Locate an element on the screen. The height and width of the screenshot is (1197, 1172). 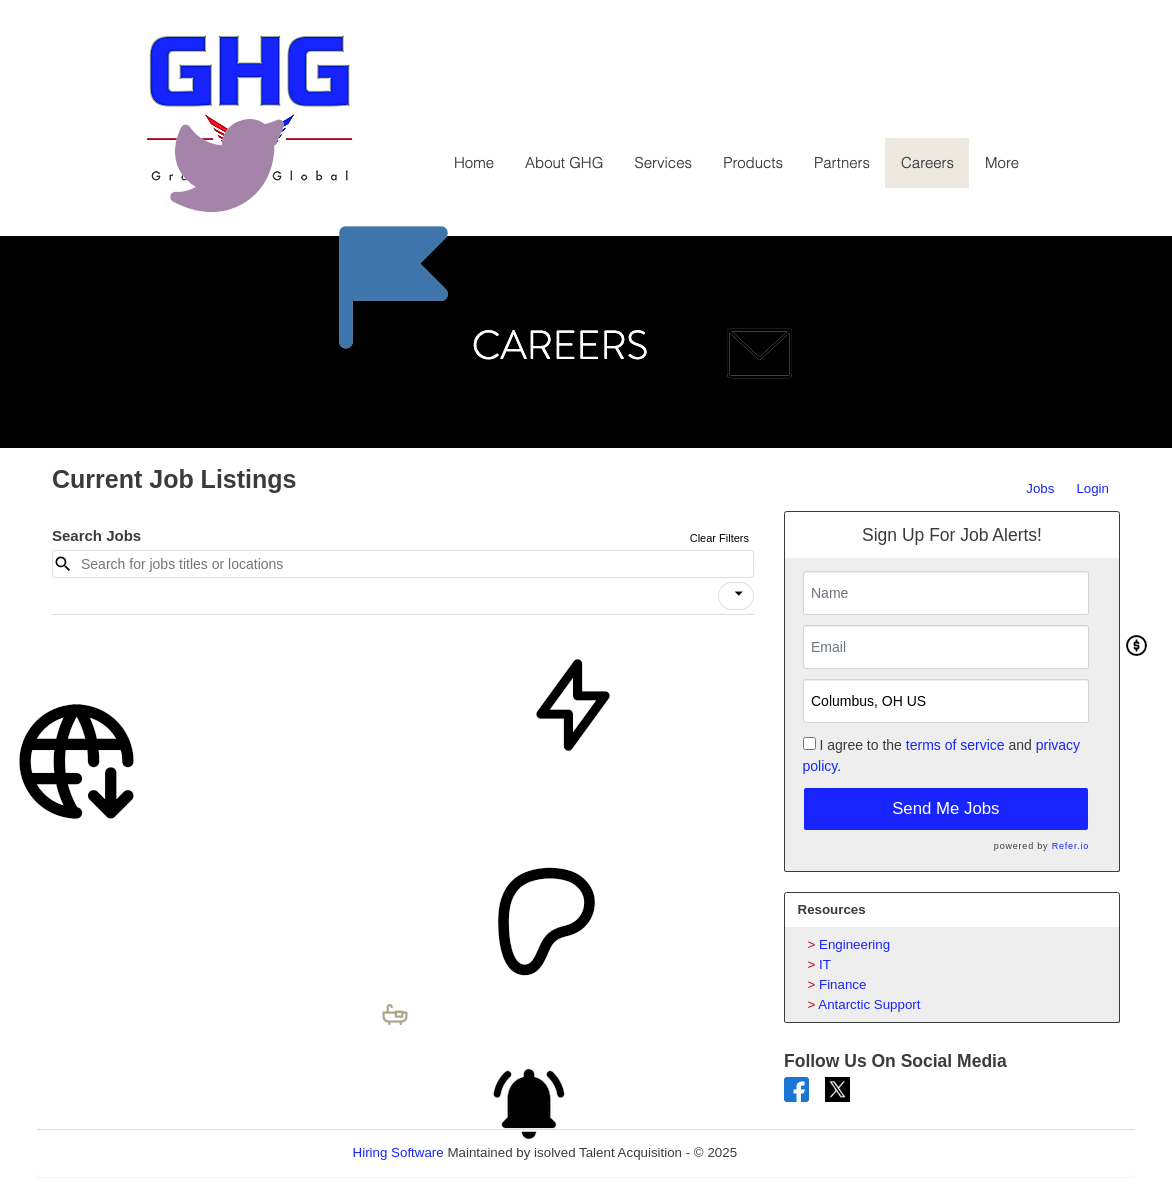
access your inbox or messages is located at coordinates (759, 353).